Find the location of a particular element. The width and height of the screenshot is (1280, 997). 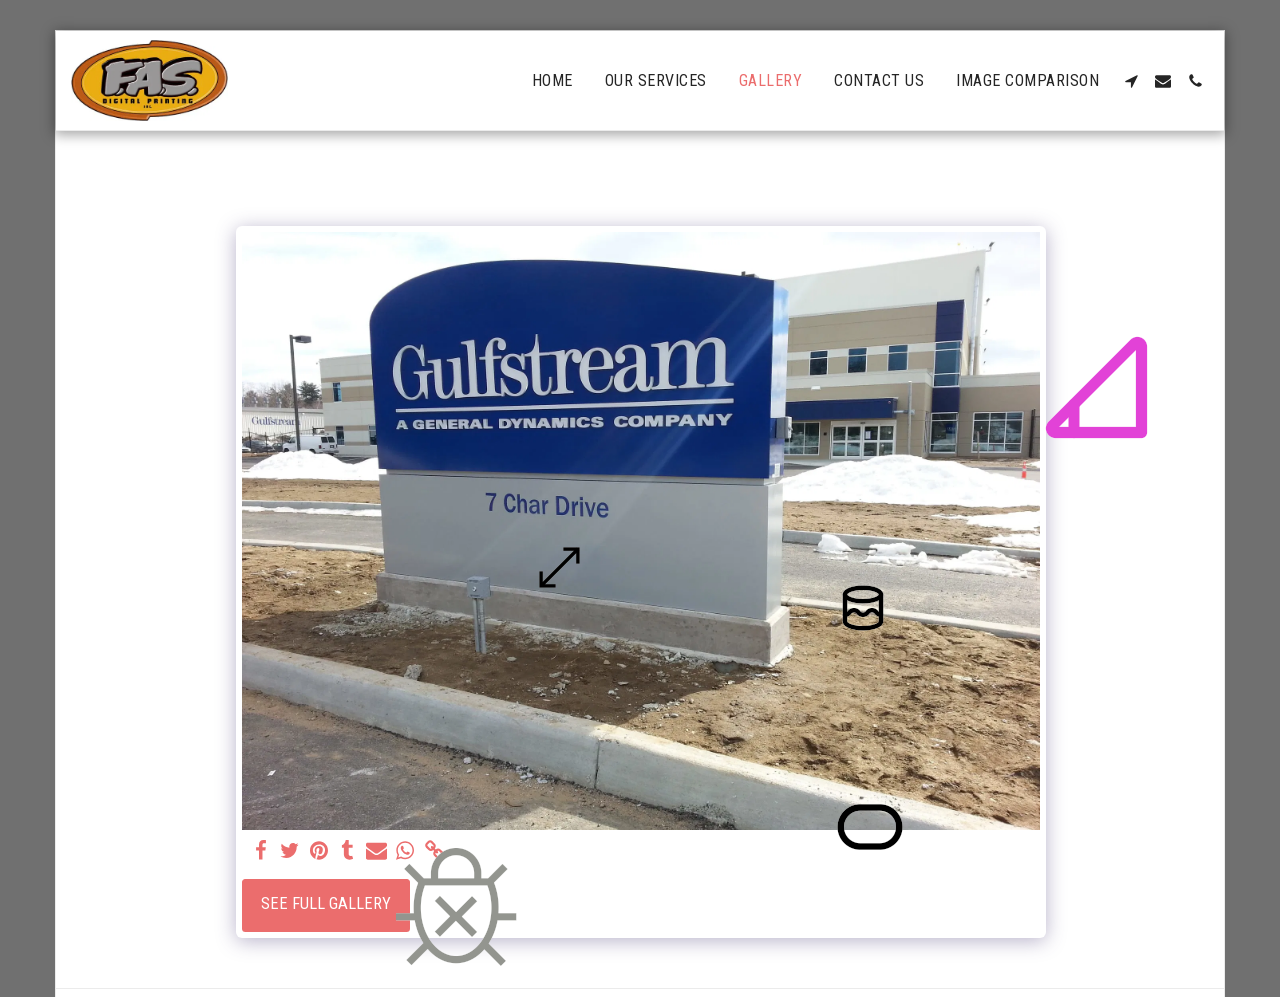

indicates a database security breach or data leak is located at coordinates (863, 608).